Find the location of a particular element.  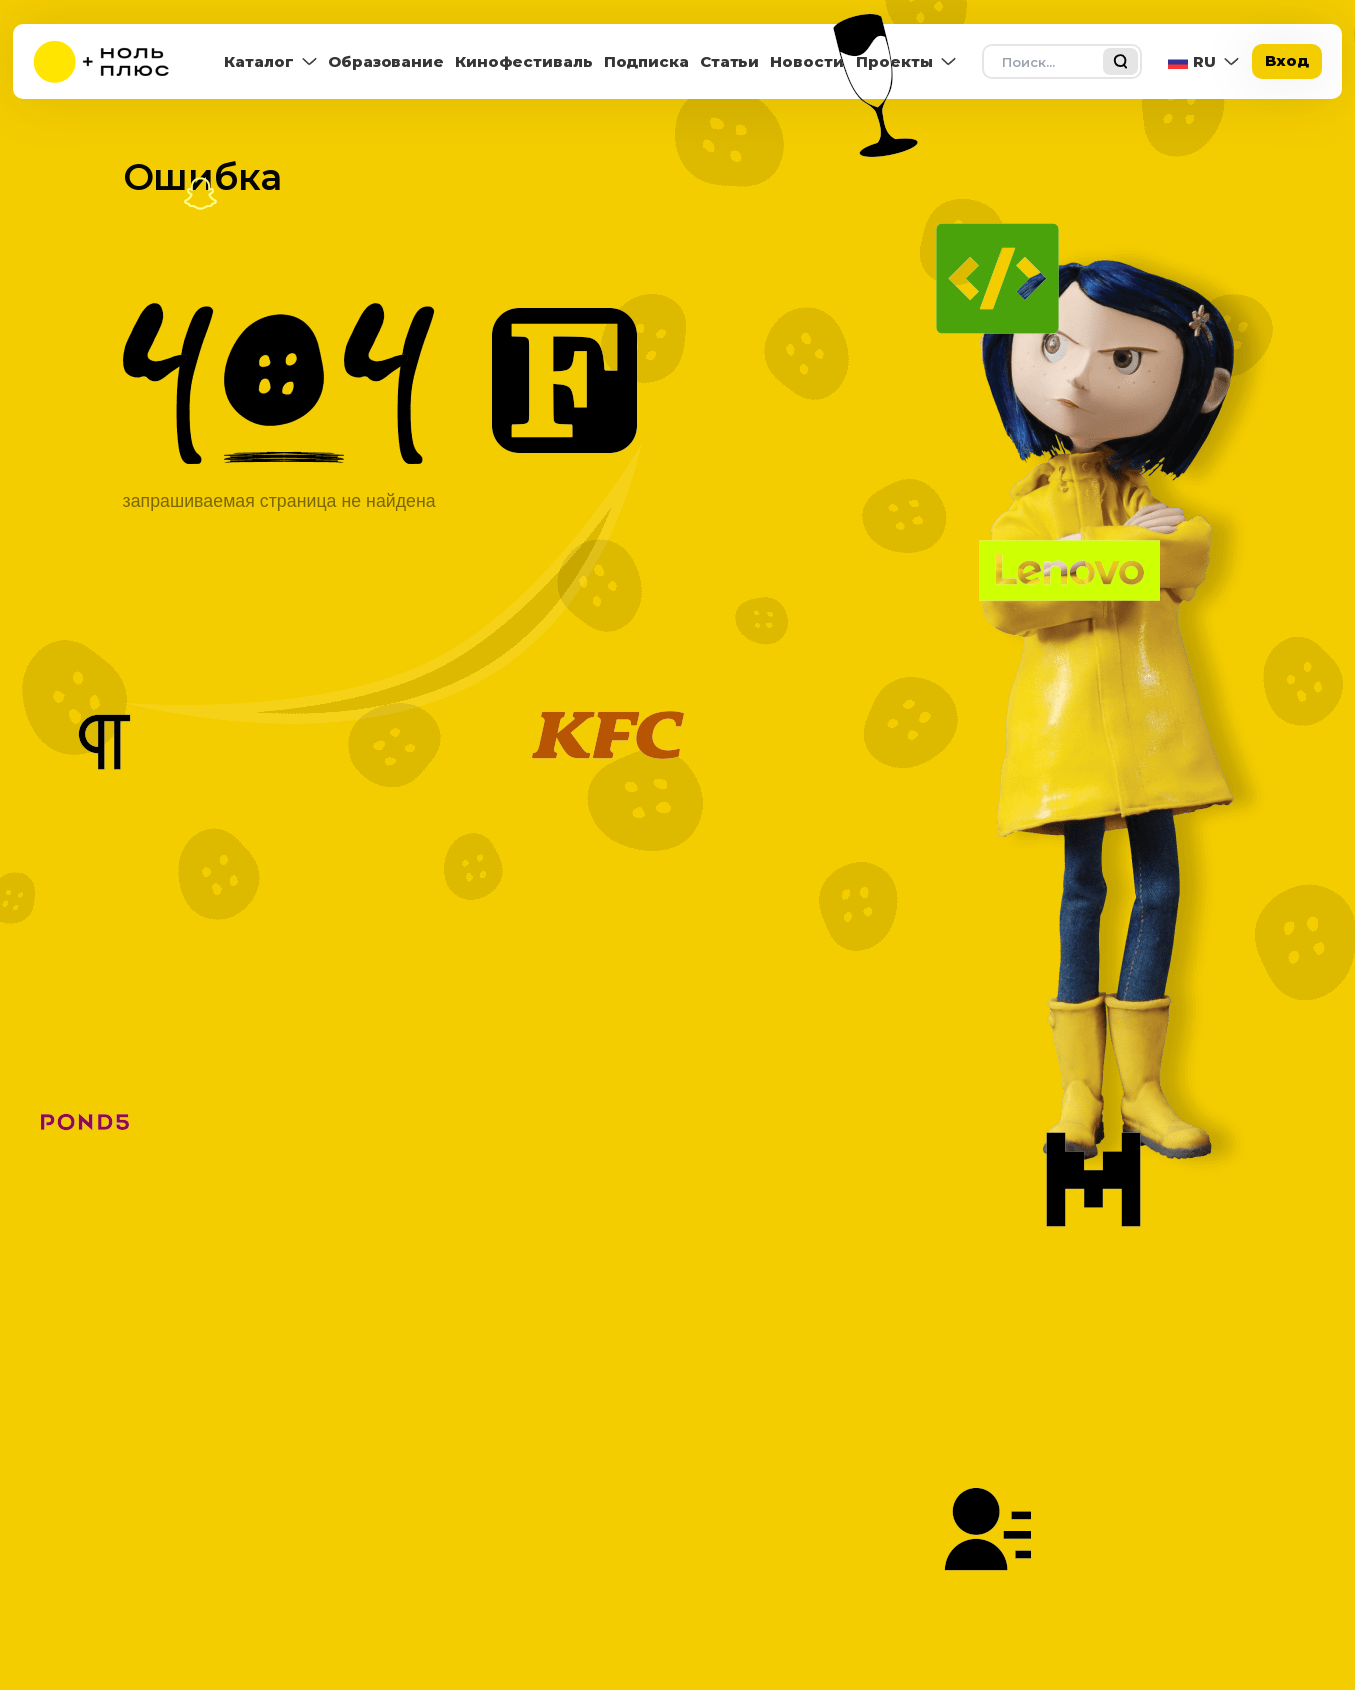

Lenovo brand logo is located at coordinates (1069, 570).